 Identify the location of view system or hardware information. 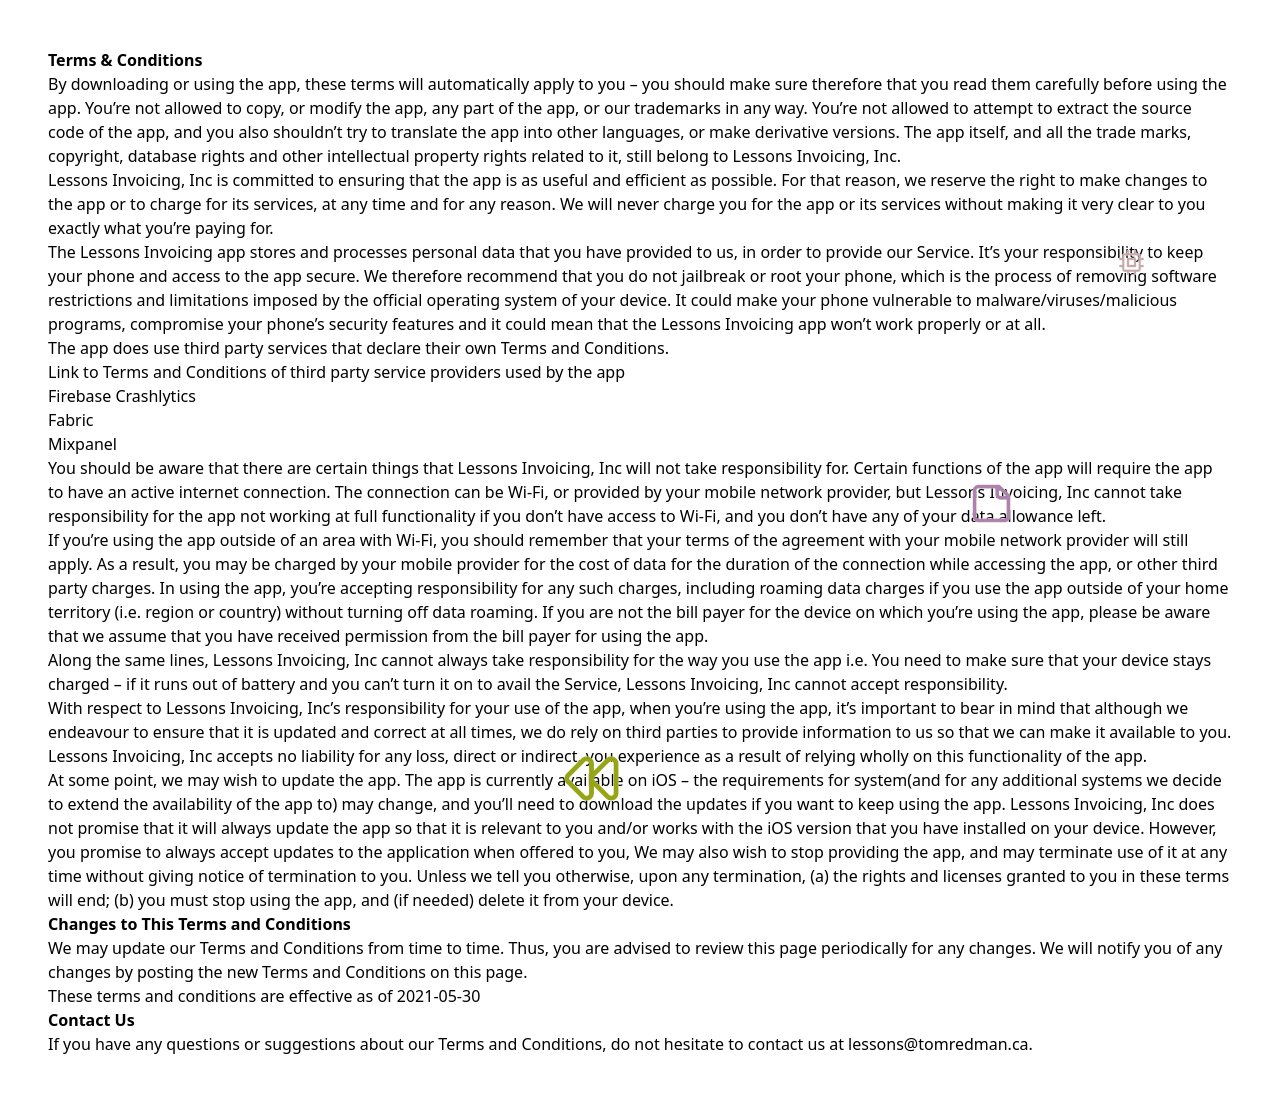
(1131, 262).